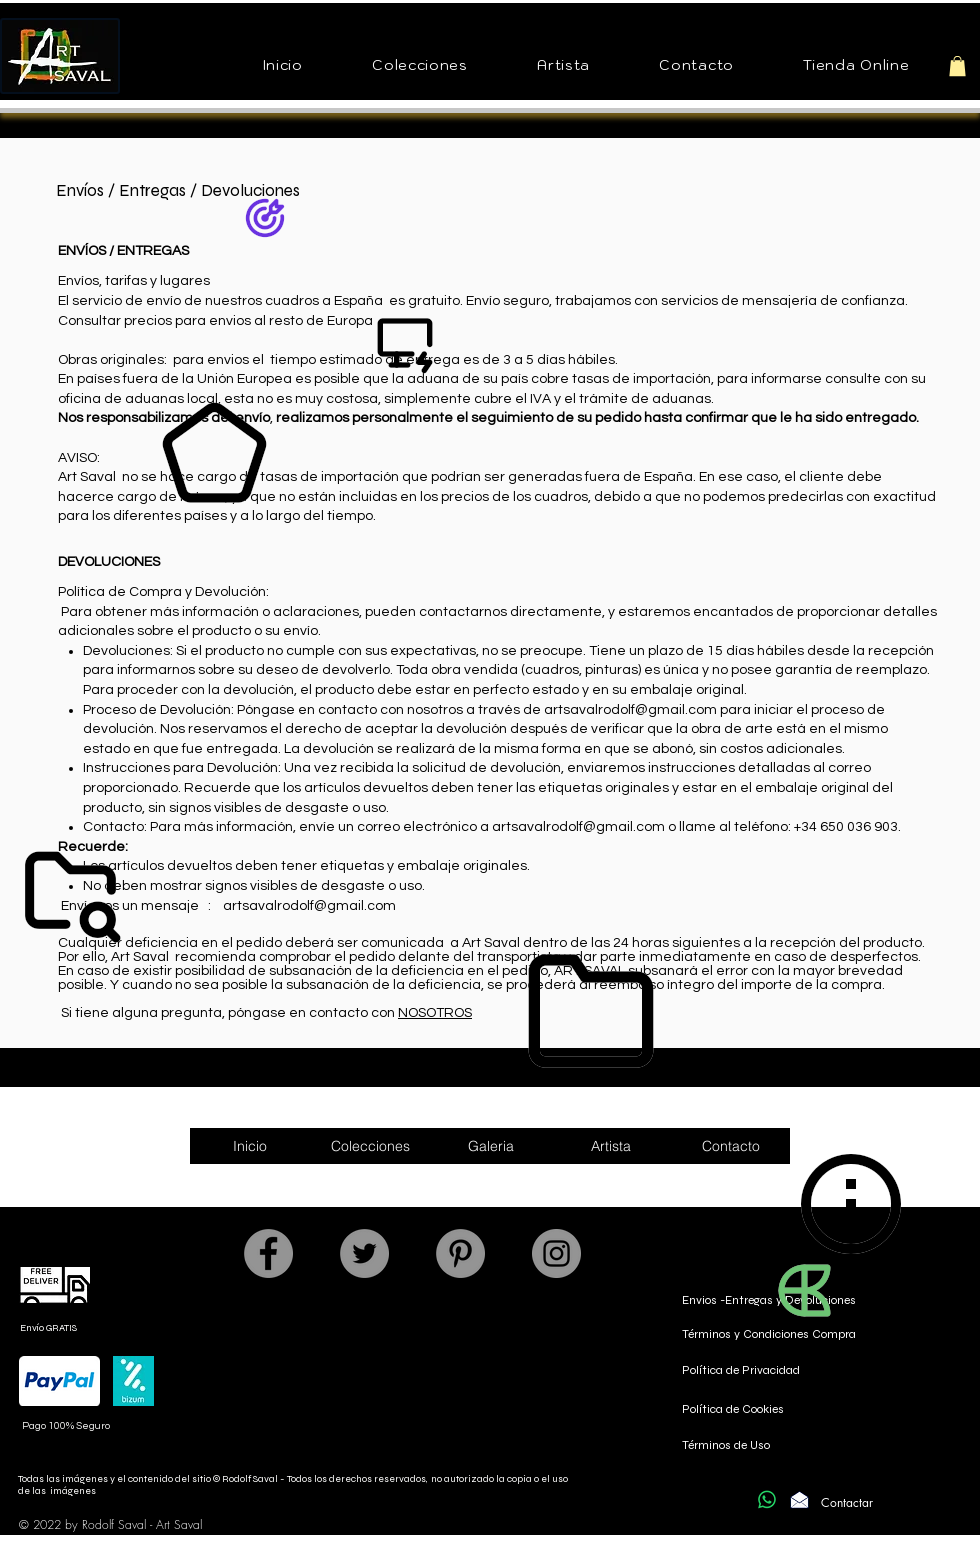  I want to click on open Craft app, so click(804, 1290).